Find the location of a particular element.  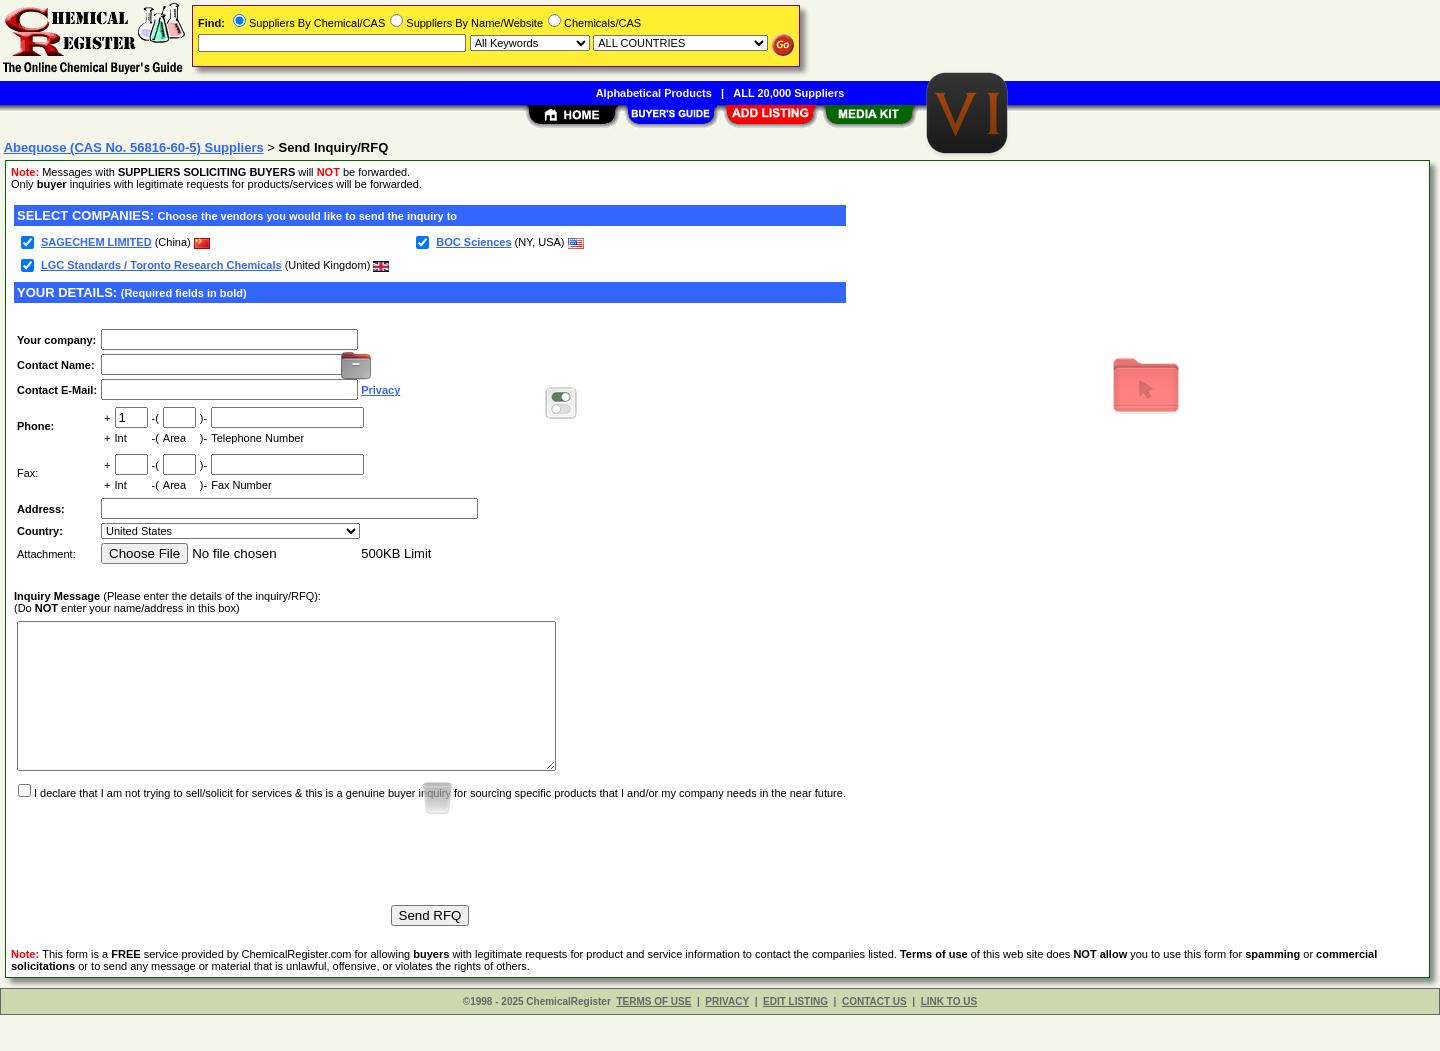

open unity tweak tool settings is located at coordinates (561, 403).